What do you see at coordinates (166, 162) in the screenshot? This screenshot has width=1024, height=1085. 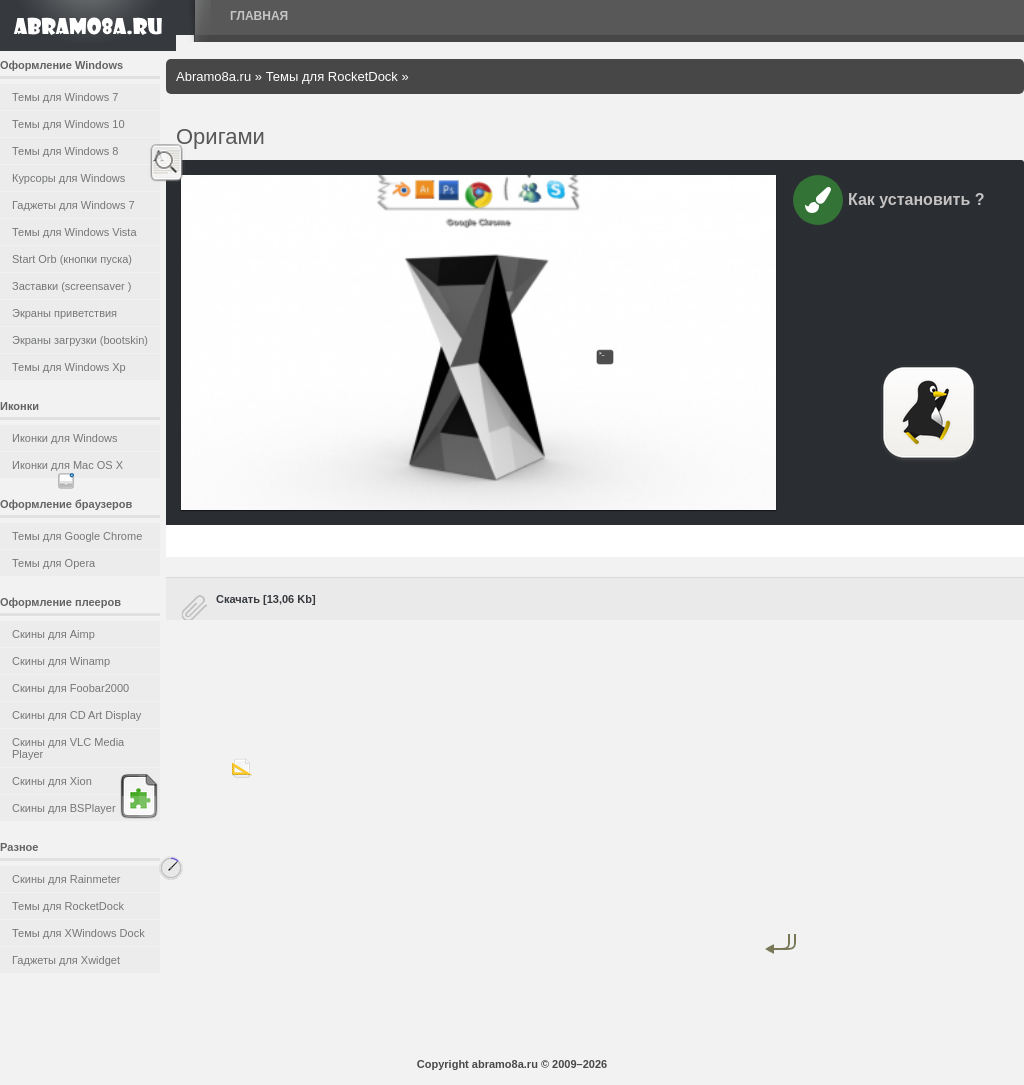 I see `open document viewer application` at bounding box center [166, 162].